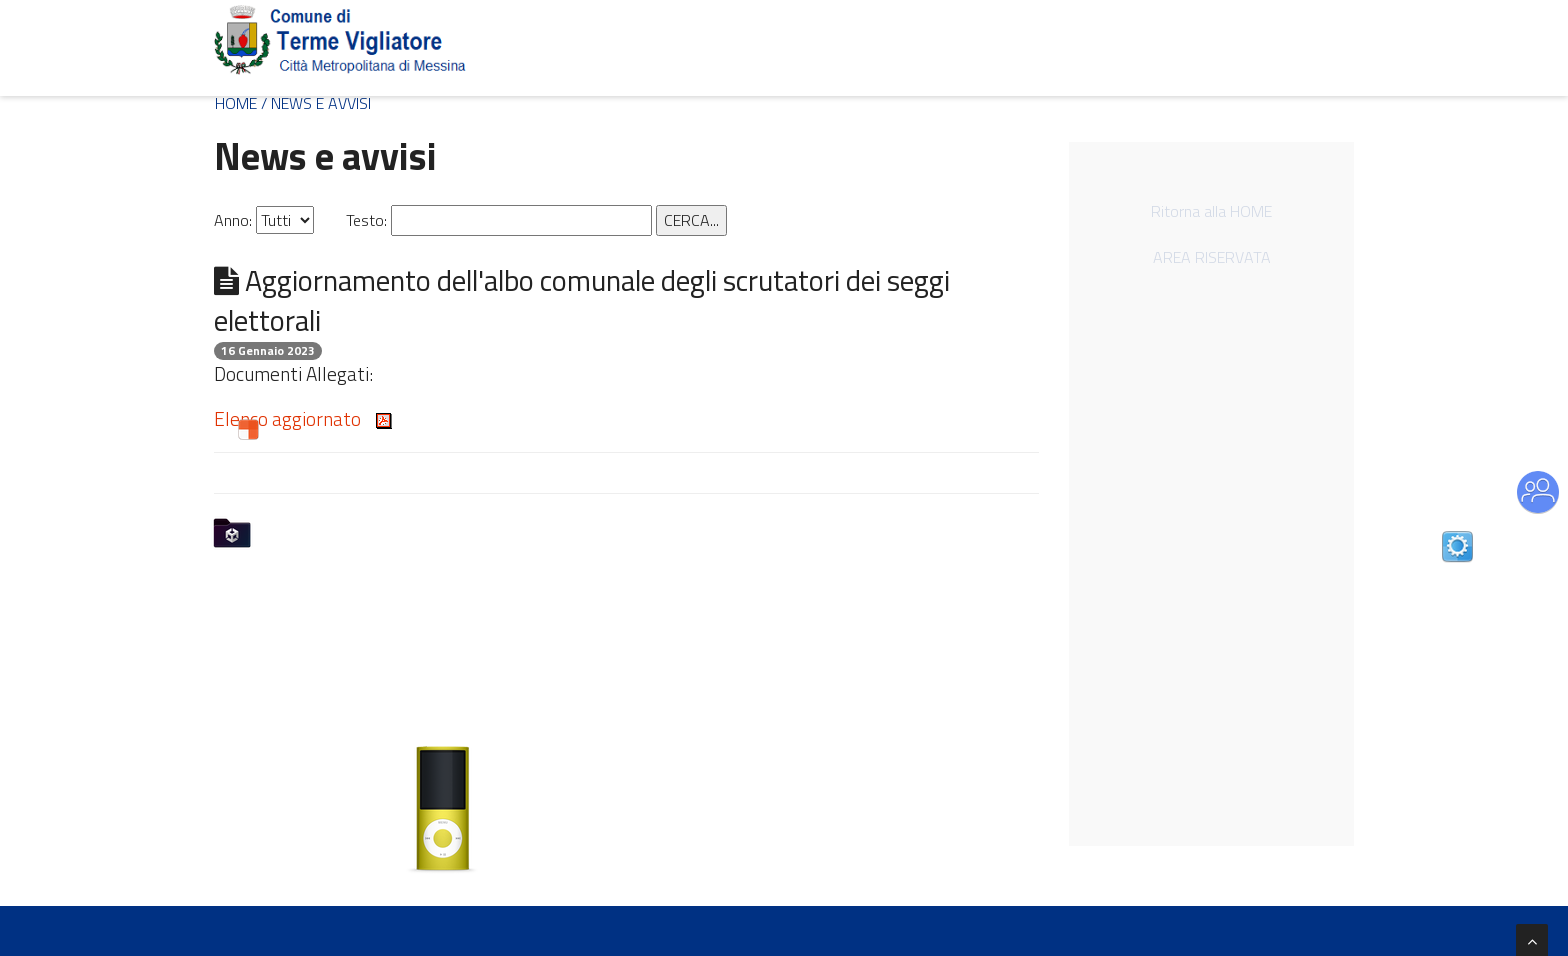 Image resolution: width=1568 pixels, height=956 pixels. Describe the element at coordinates (248, 429) in the screenshot. I see `switch to the bottom-left workspace` at that location.